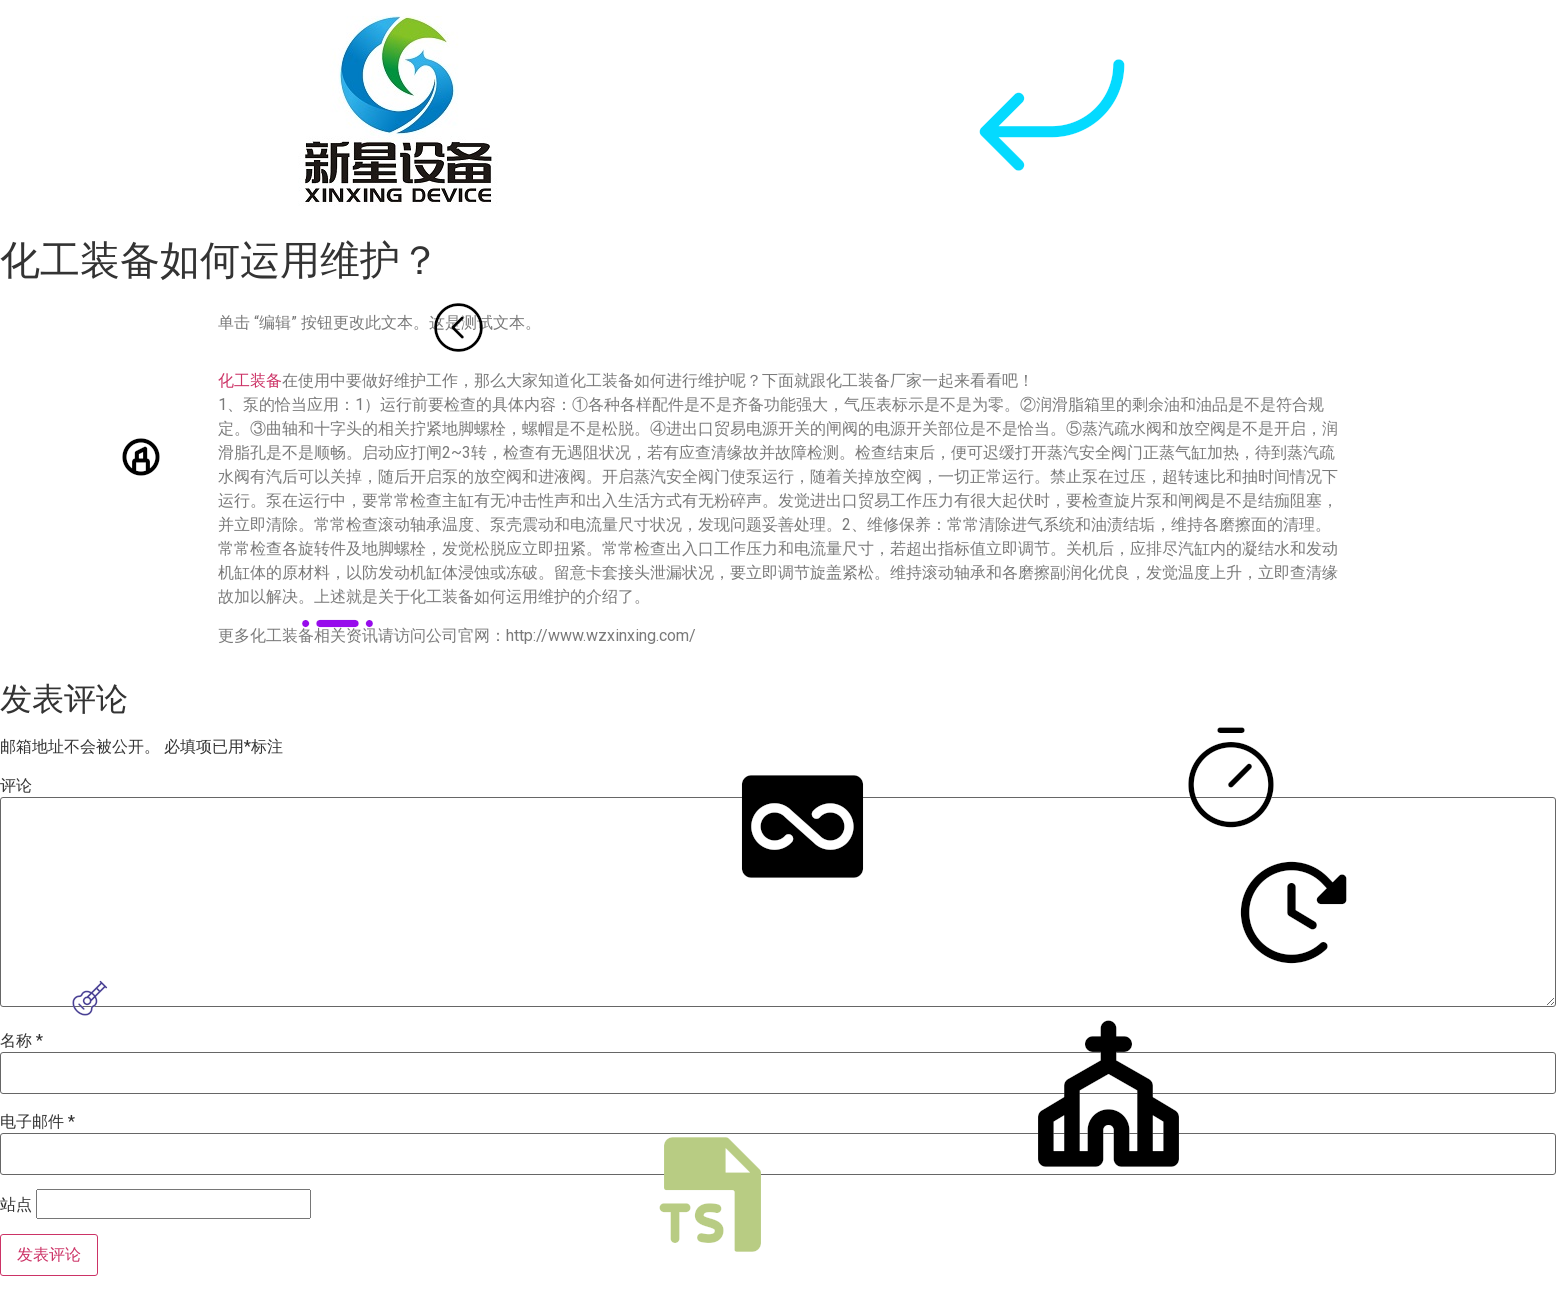 This screenshot has height=1290, width=1556. I want to click on access music or audio settings, so click(89, 998).